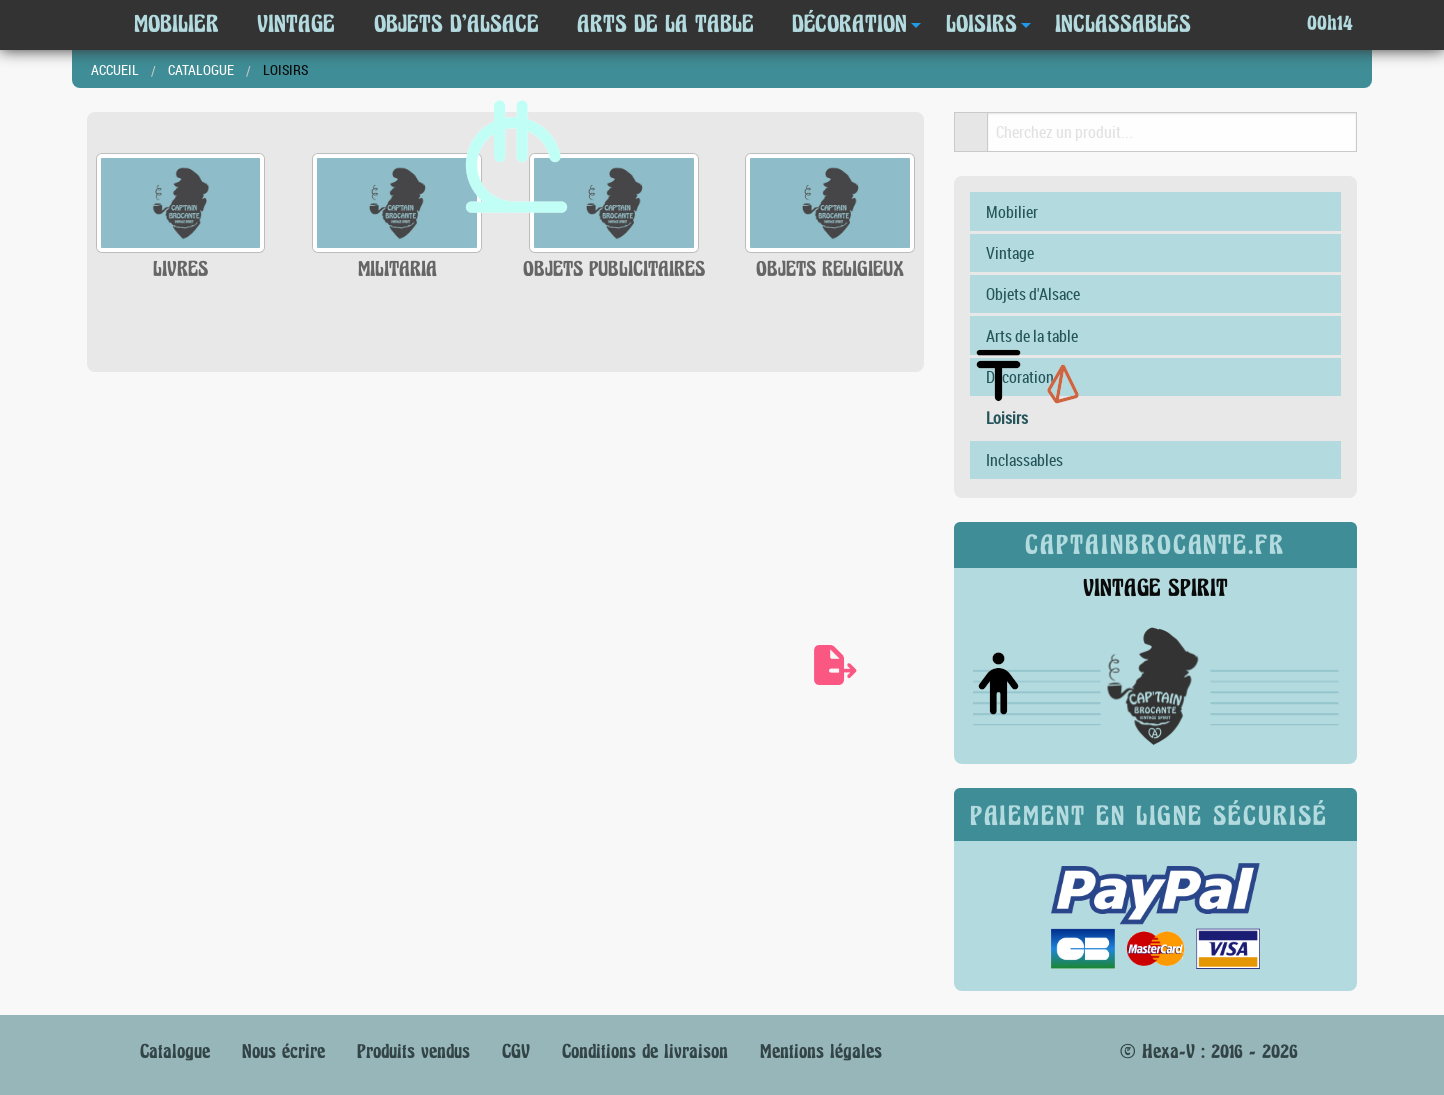  What do you see at coordinates (998, 683) in the screenshot?
I see `view your profile` at bounding box center [998, 683].